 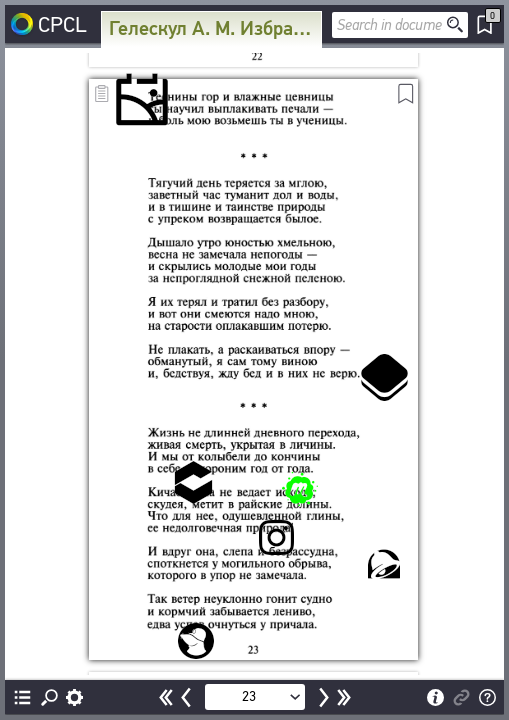 I want to click on open the Taco Bell app, so click(x=384, y=564).